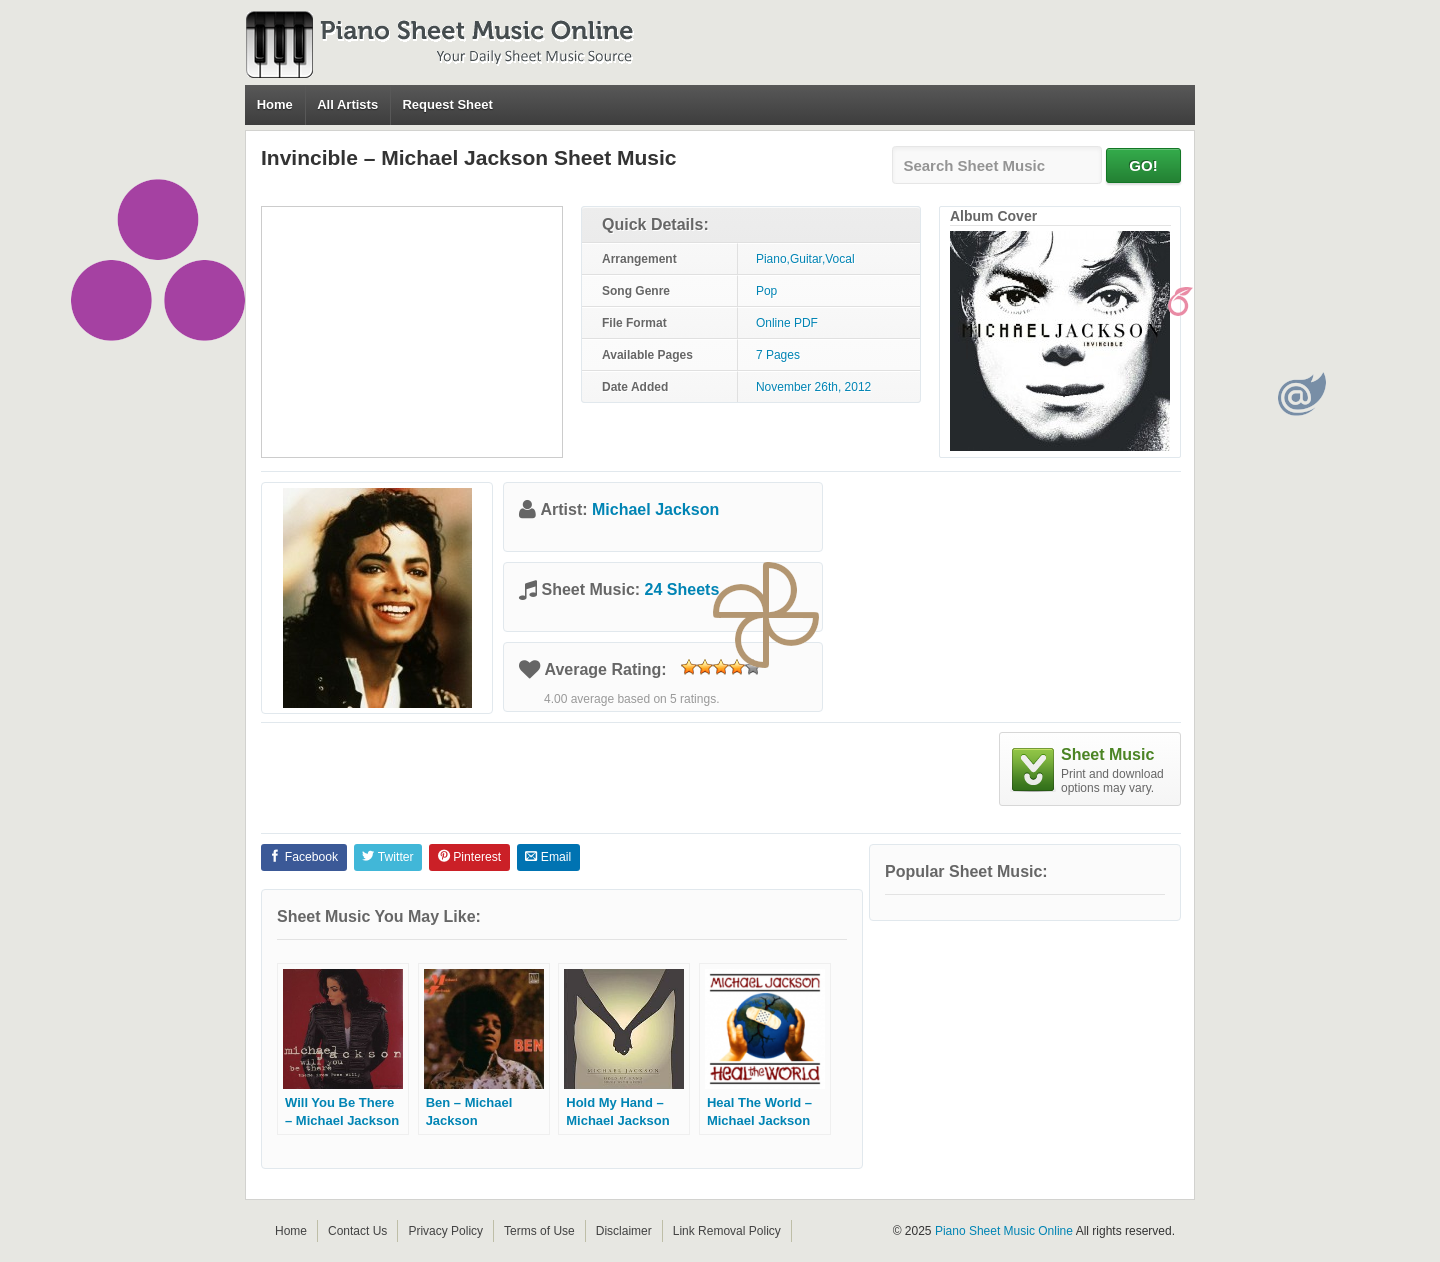 This screenshot has width=1440, height=1262. I want to click on open google photos app, so click(766, 615).